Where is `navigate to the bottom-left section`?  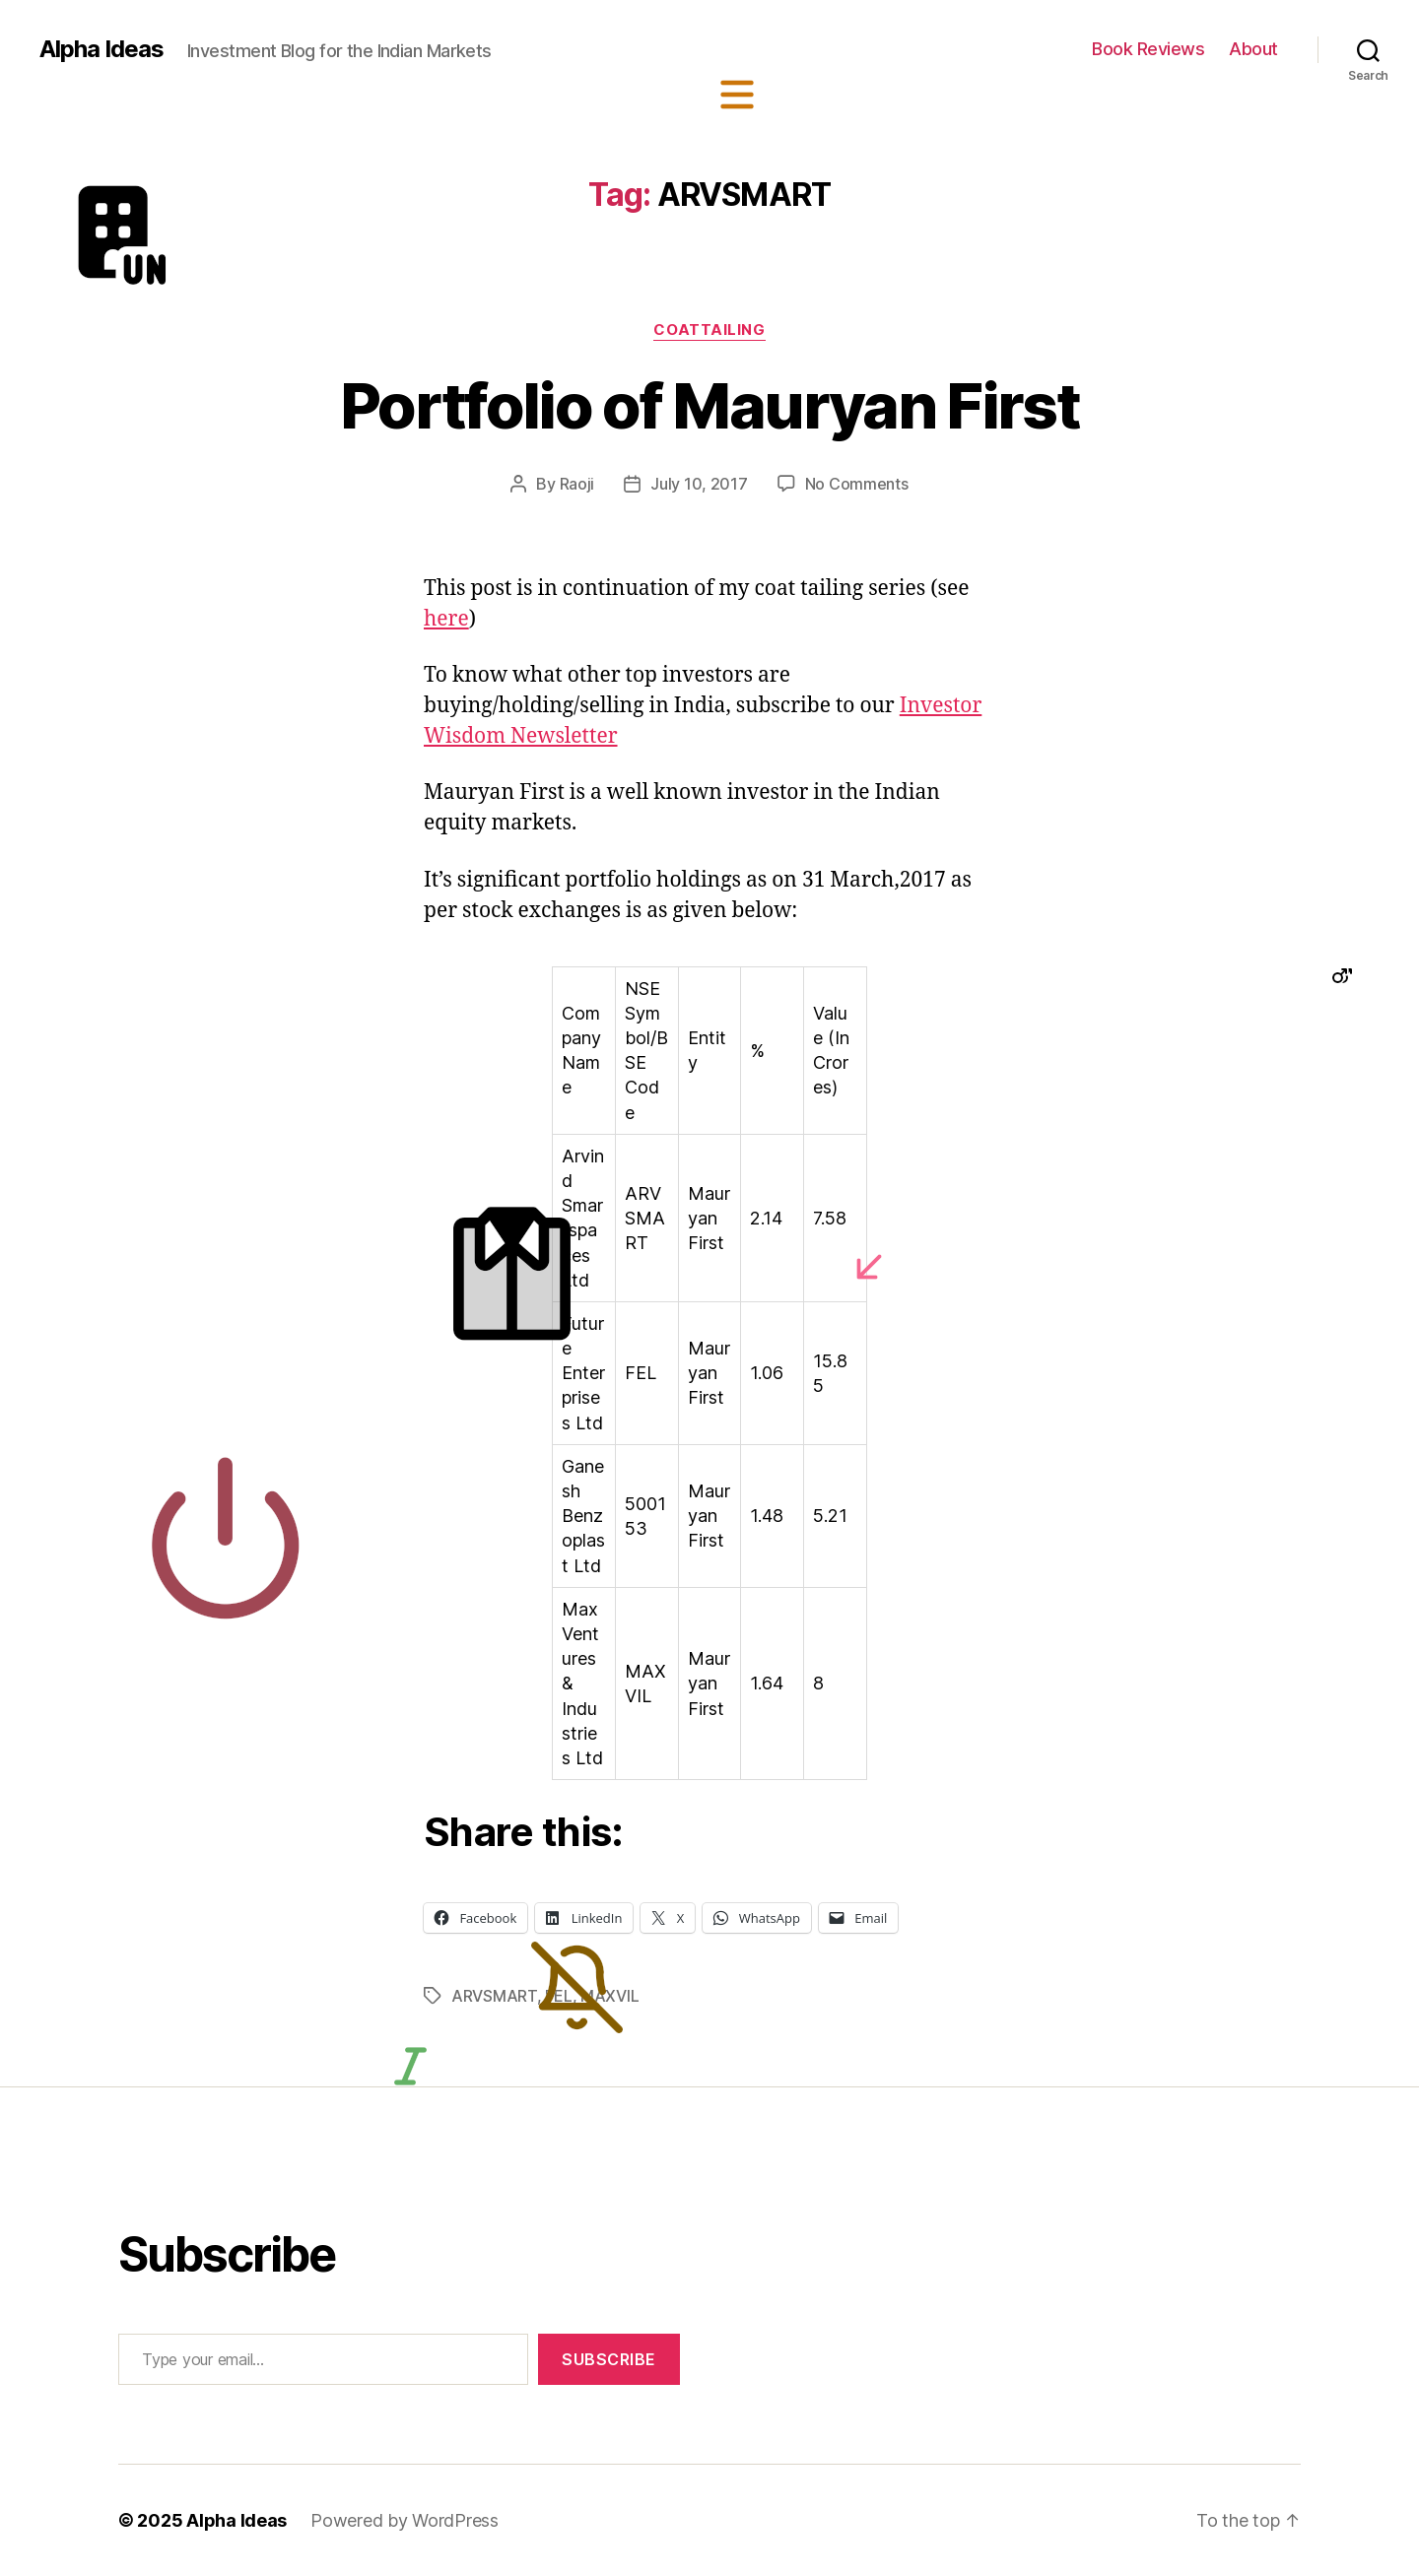 navigate to the bottom-left section is located at coordinates (869, 1267).